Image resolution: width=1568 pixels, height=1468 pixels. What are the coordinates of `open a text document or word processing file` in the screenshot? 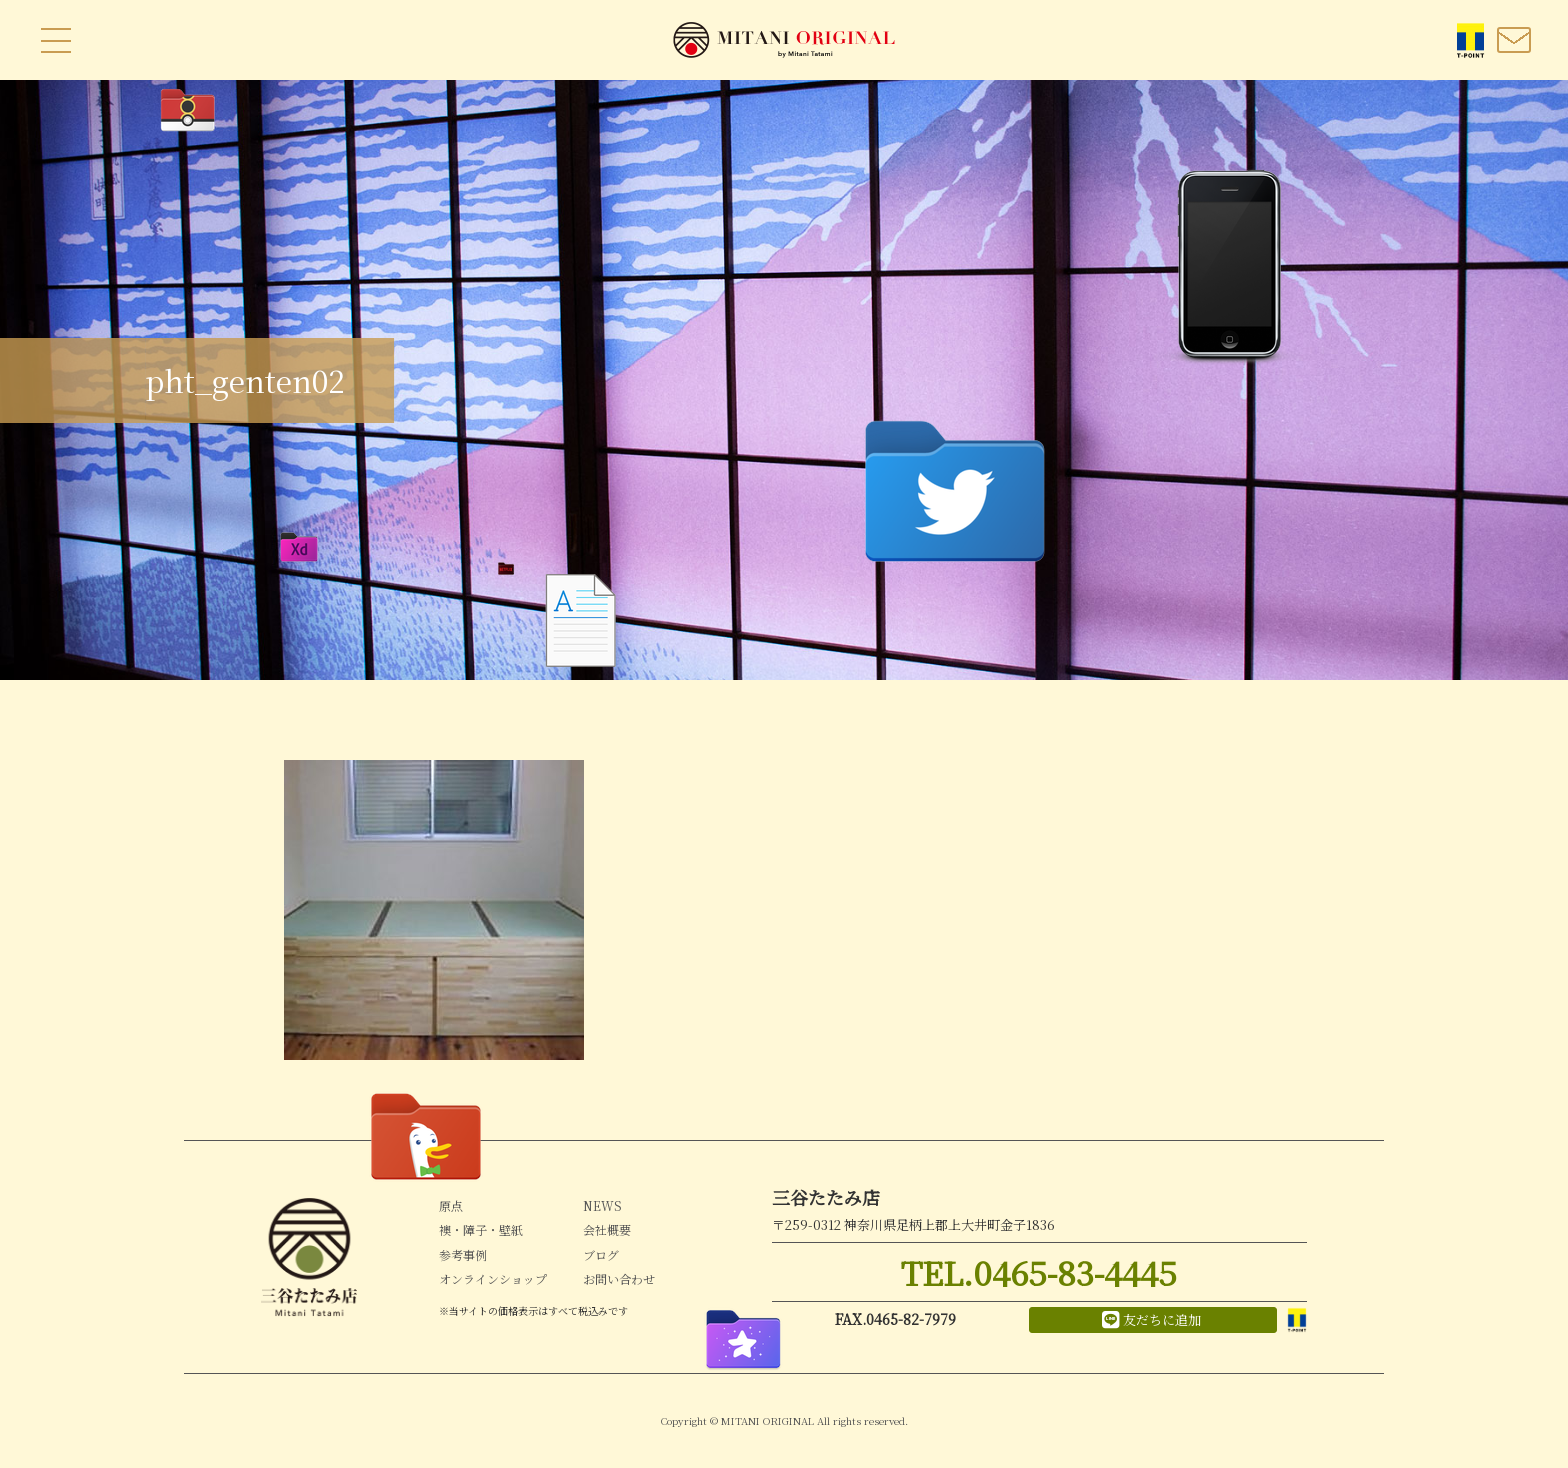 It's located at (580, 620).